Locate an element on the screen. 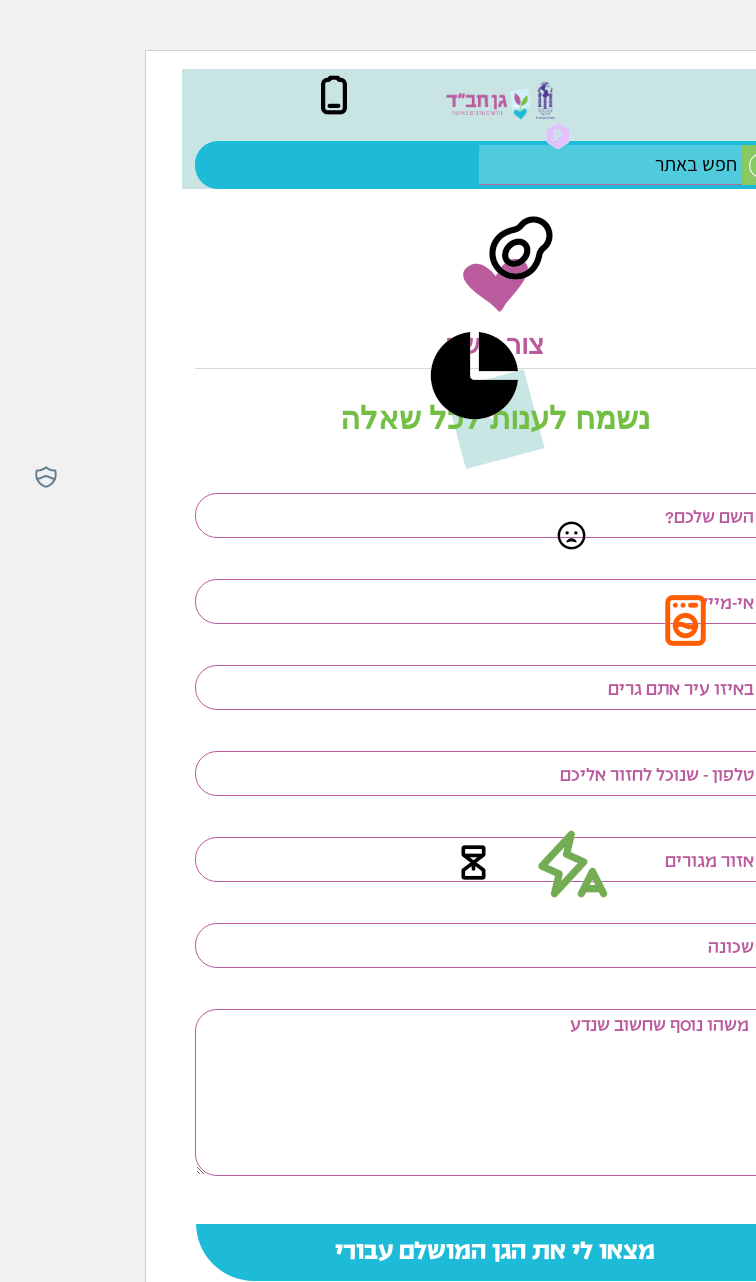  access laundry or washing machine controls is located at coordinates (685, 620).